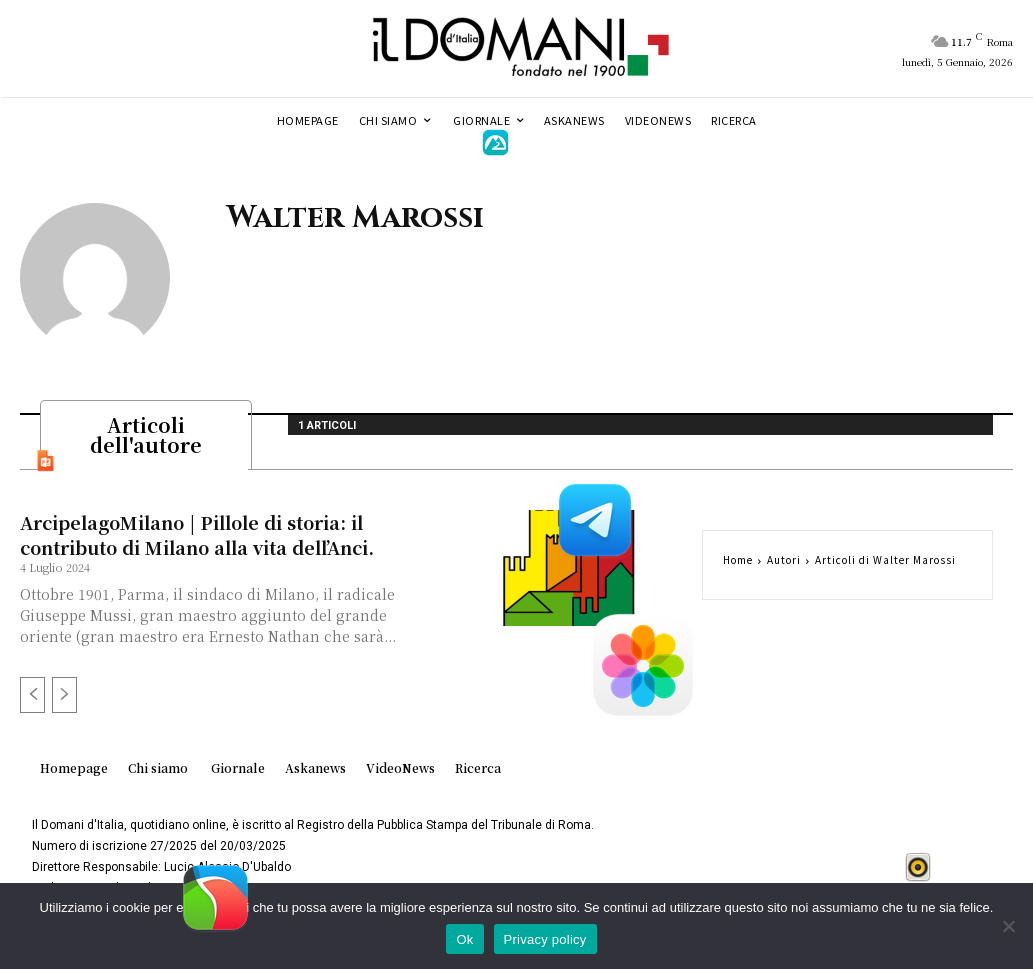 This screenshot has width=1033, height=969. What do you see at coordinates (643, 666) in the screenshot?
I see `open shotwell photo manager` at bounding box center [643, 666].